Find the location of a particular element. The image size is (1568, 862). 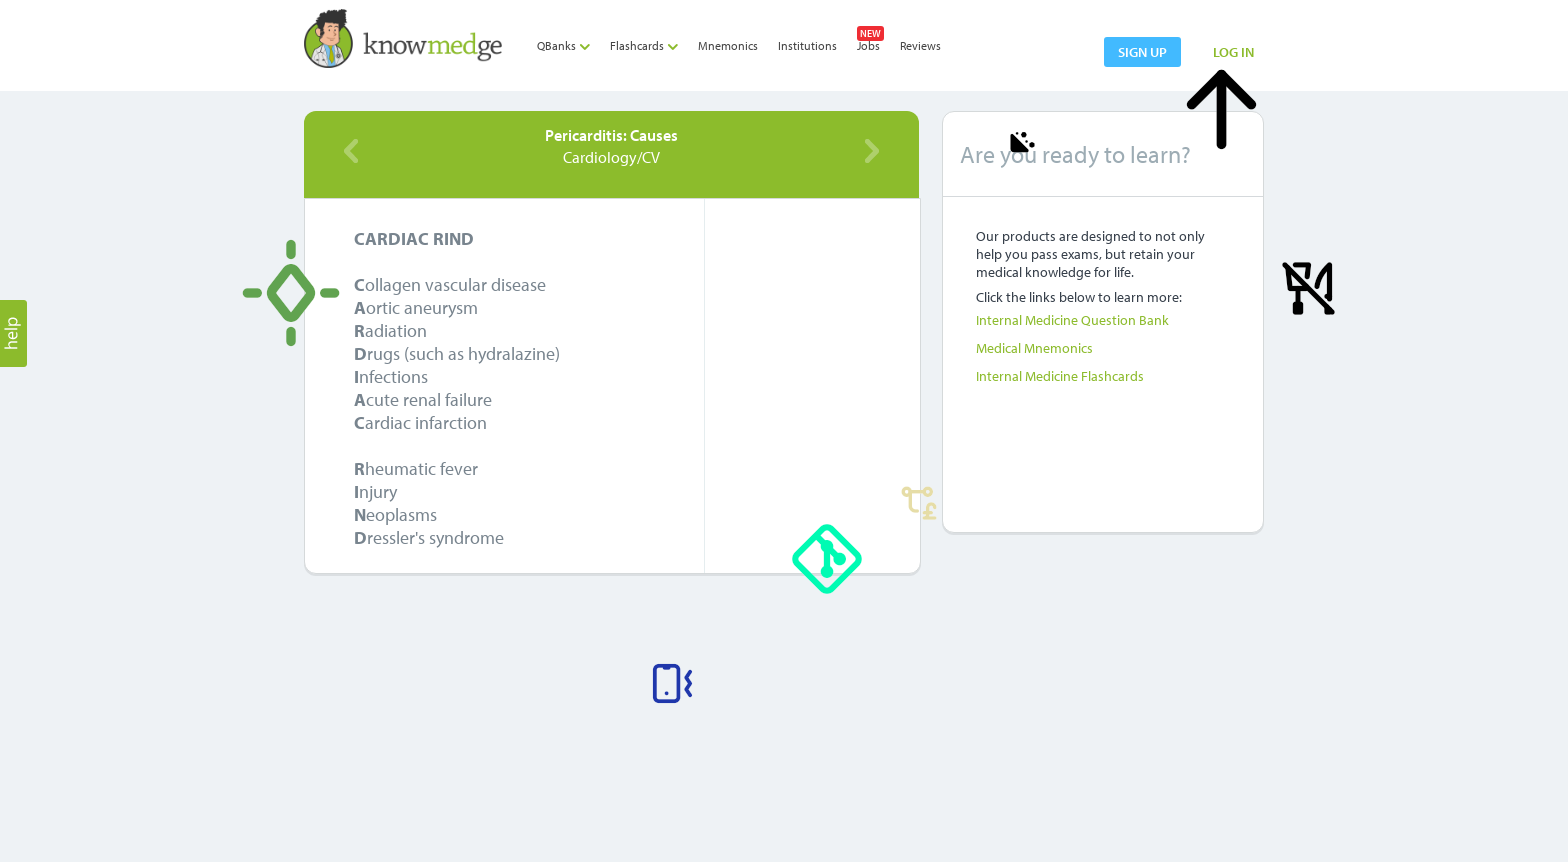

indicates rockslide or landslide hazard warning is located at coordinates (1022, 141).